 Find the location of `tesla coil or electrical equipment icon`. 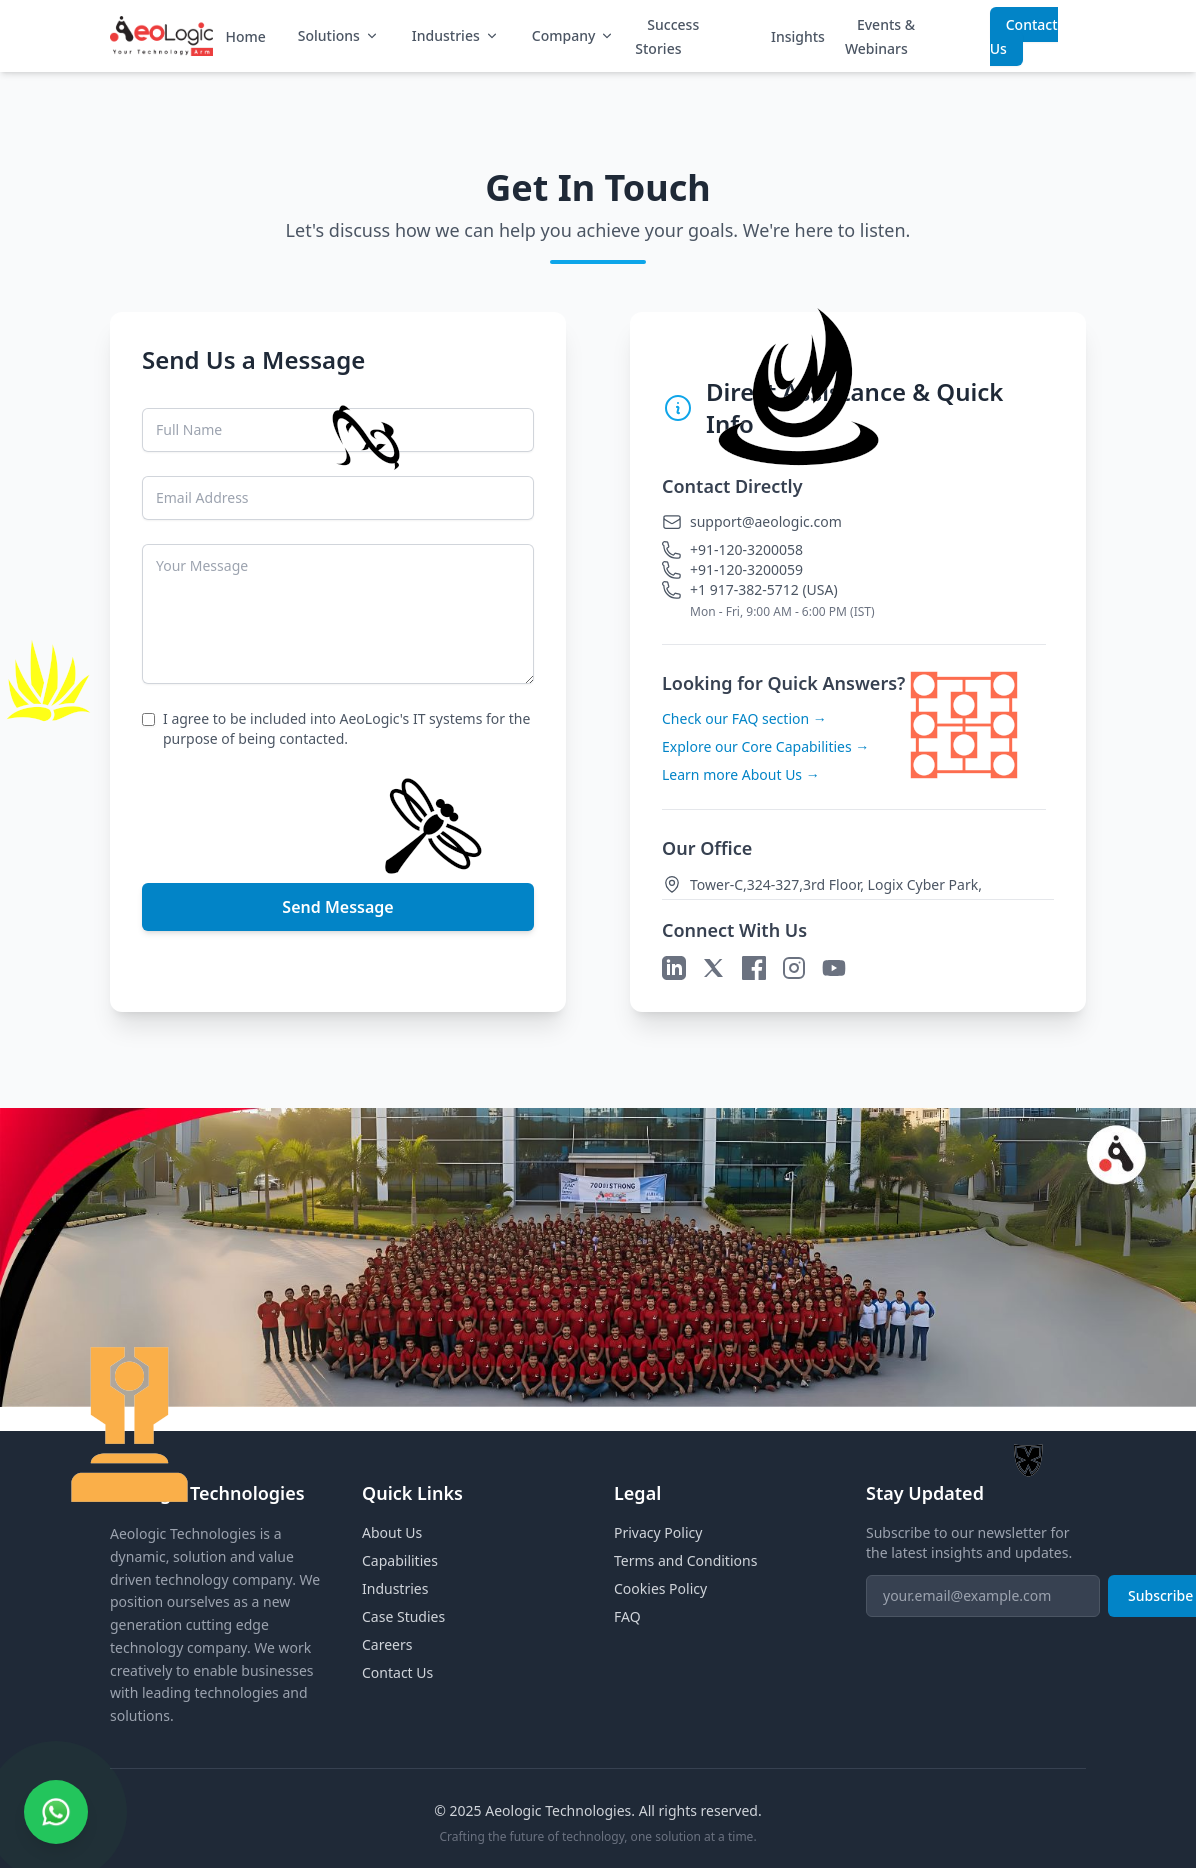

tesla coil or electrical equipment icon is located at coordinates (129, 1424).